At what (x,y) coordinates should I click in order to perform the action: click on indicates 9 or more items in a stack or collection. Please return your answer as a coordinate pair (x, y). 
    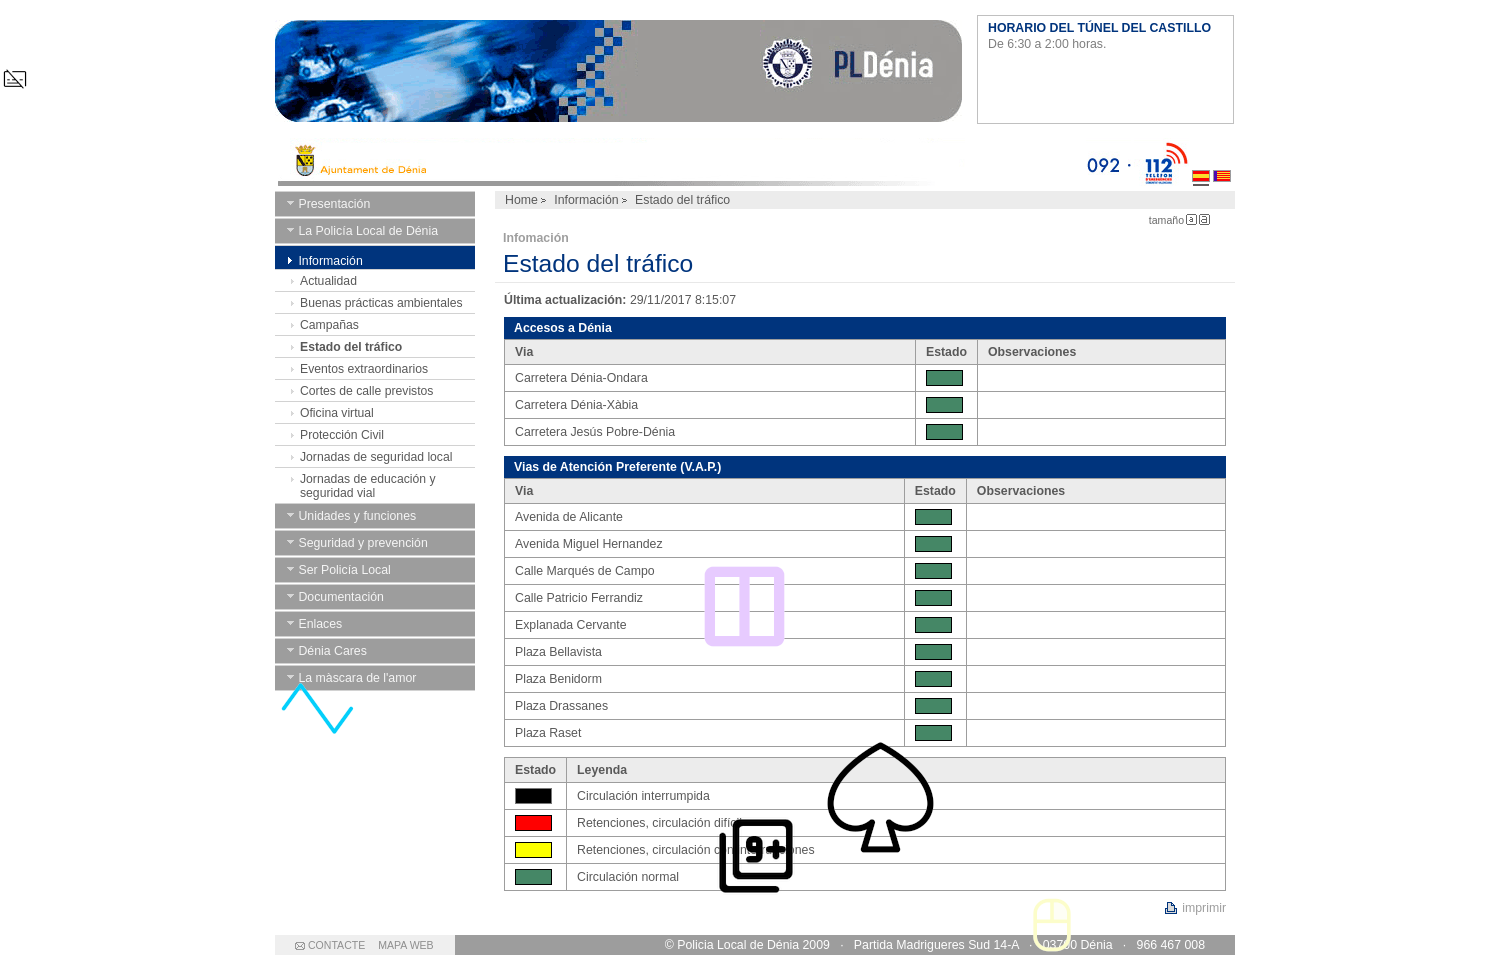
    Looking at the image, I should click on (756, 856).